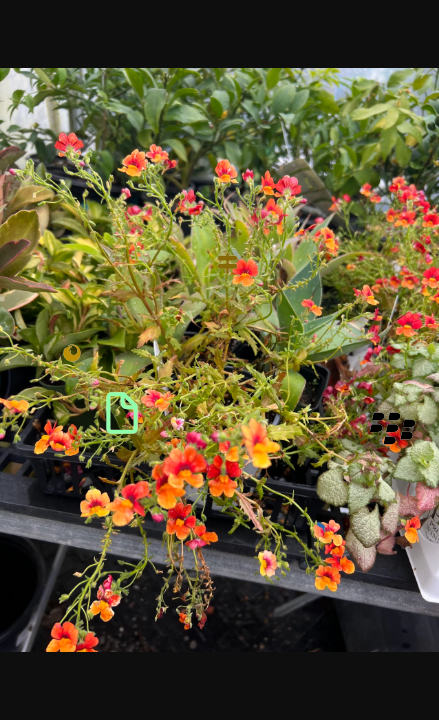 The image size is (439, 720). What do you see at coordinates (72, 353) in the screenshot?
I see `open Firefox browser` at bounding box center [72, 353].